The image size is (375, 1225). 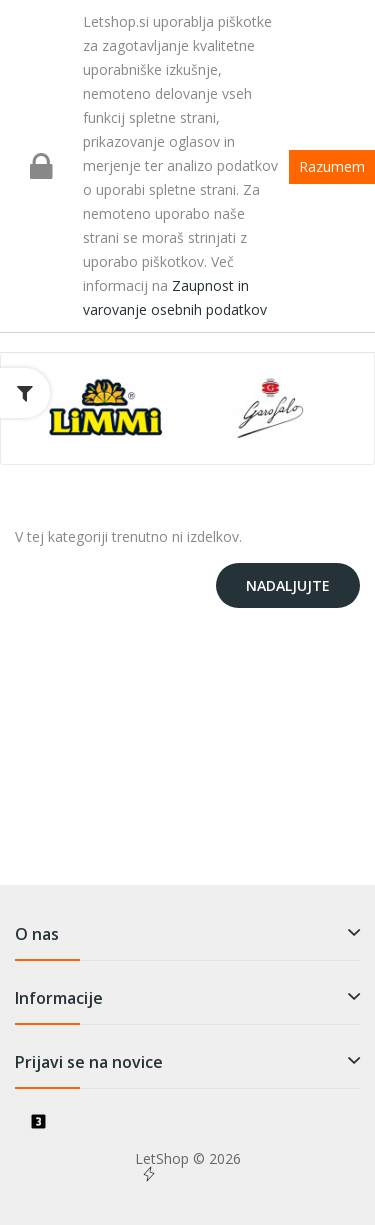 I want to click on indicates fast or instant action, so click(x=149, y=1174).